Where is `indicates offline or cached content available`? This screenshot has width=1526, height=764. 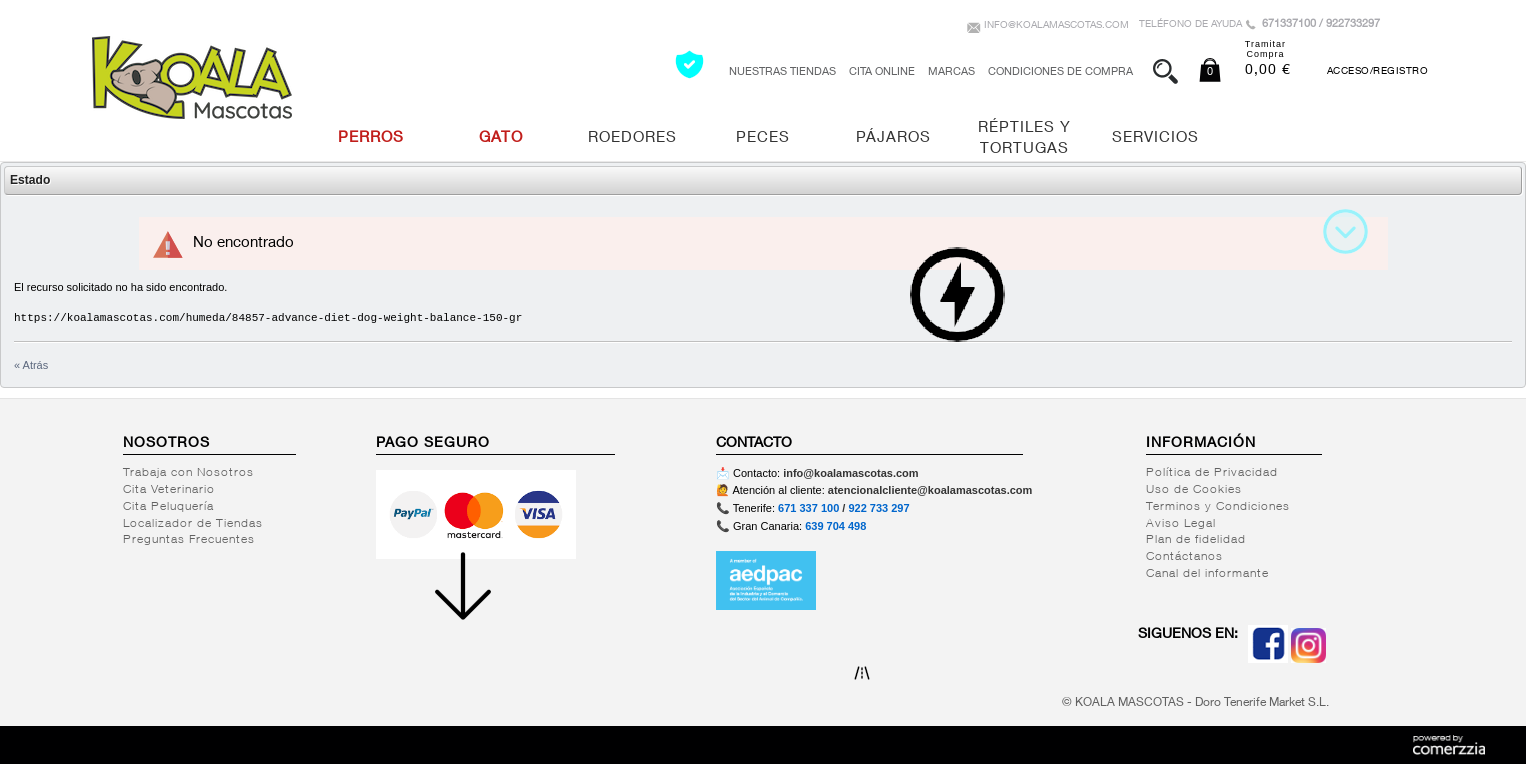
indicates offline or cached content available is located at coordinates (957, 294).